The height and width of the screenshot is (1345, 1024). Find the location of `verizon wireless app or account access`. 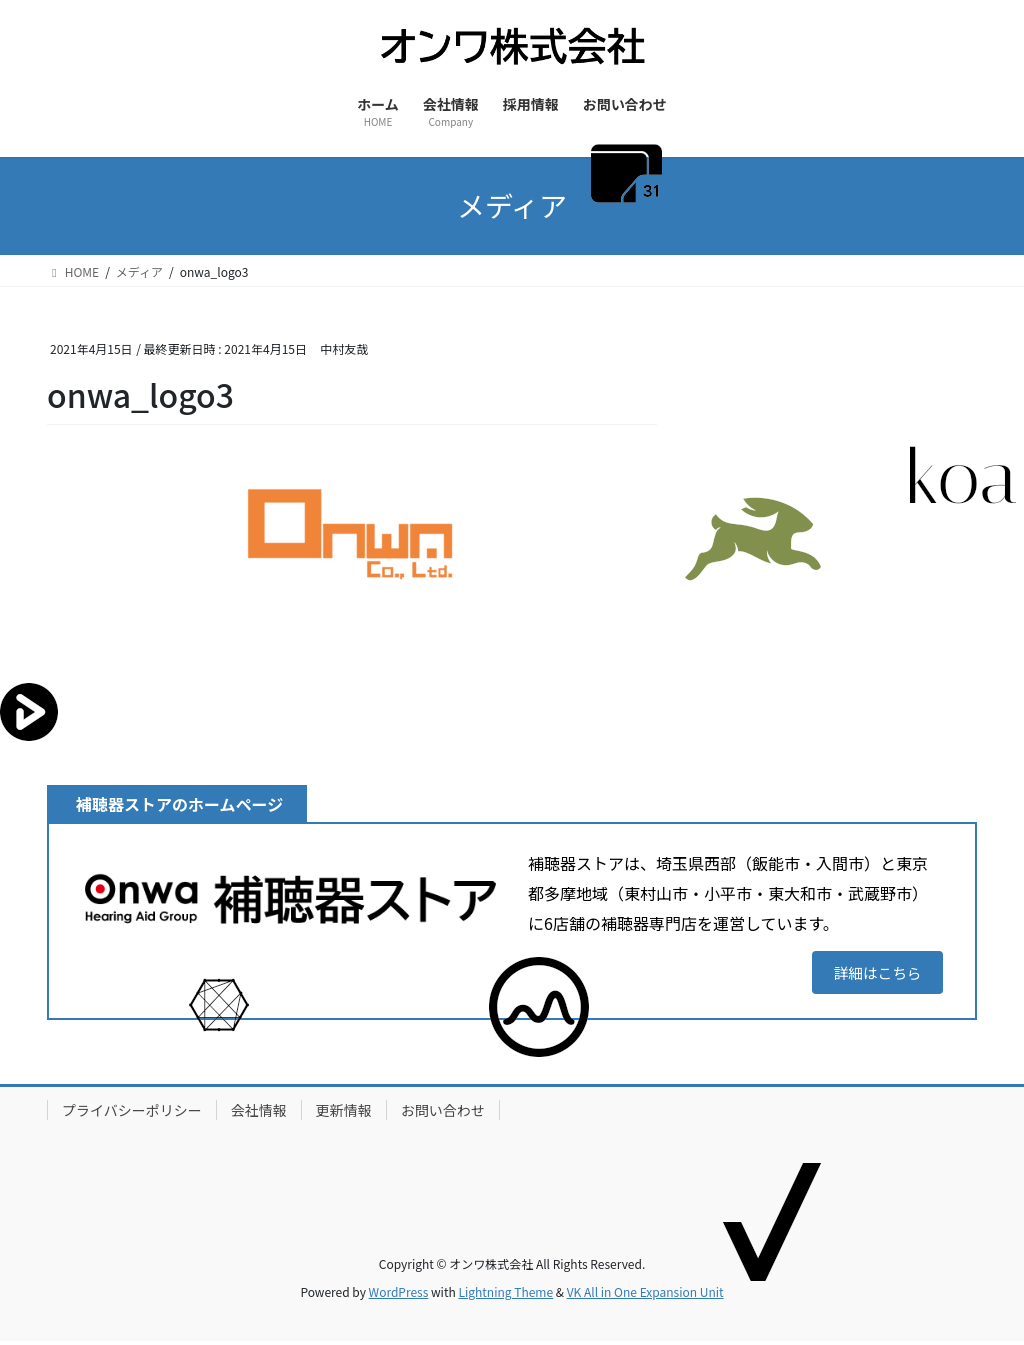

verizon wireless app or account access is located at coordinates (772, 1222).